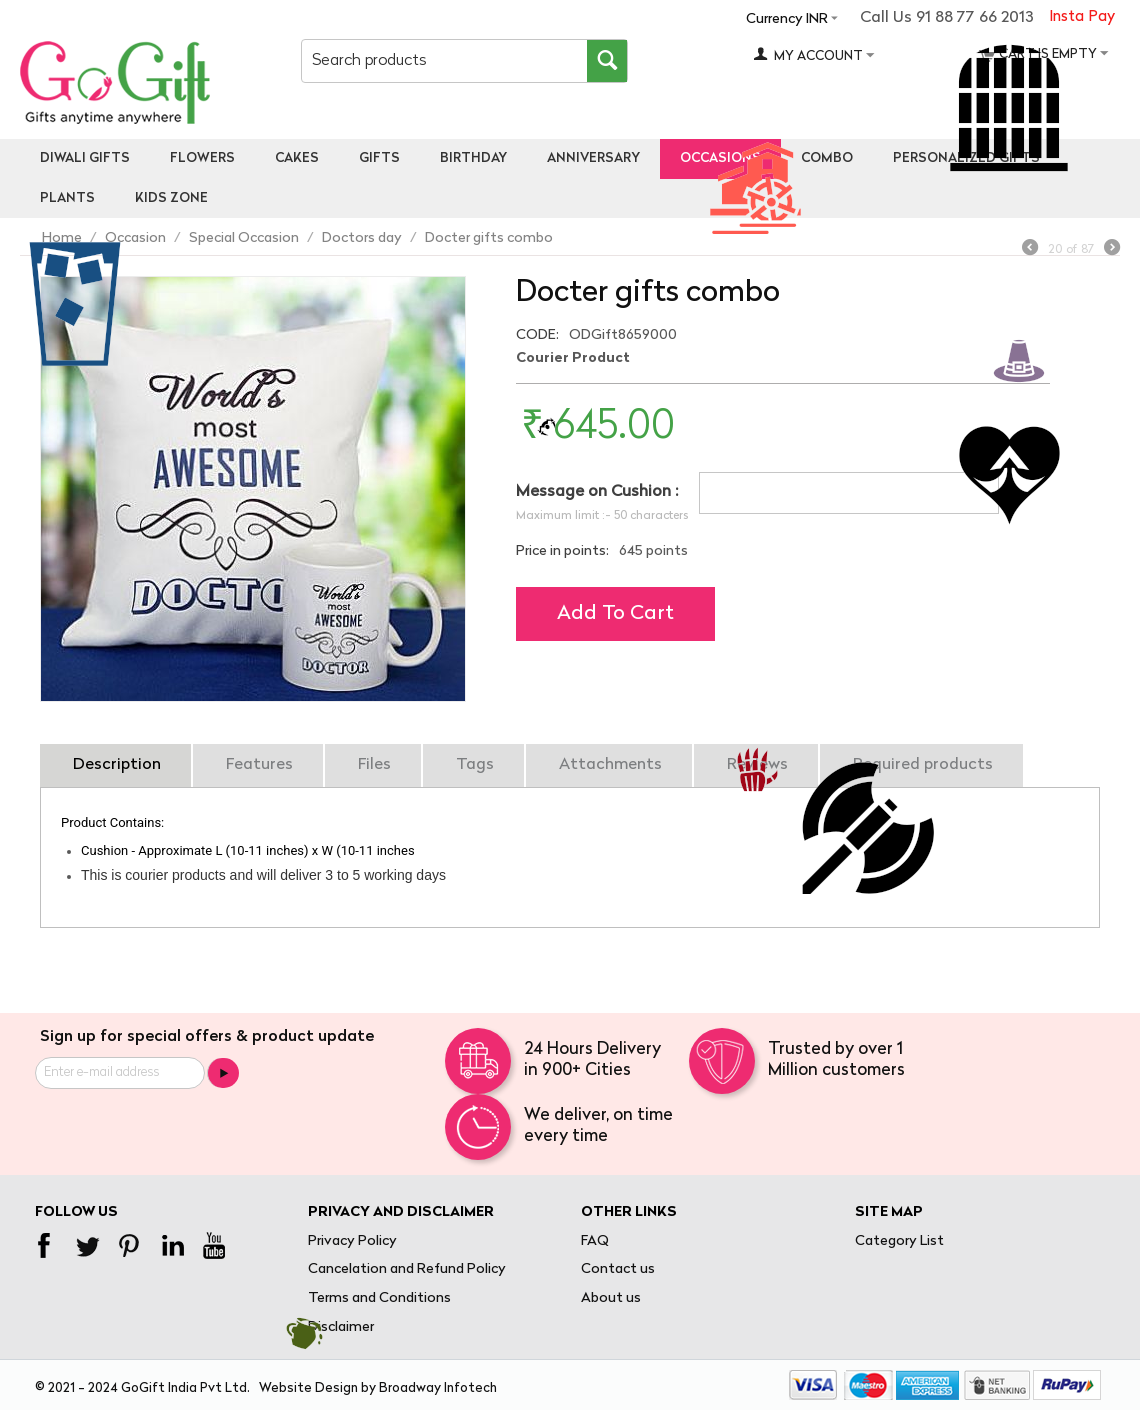  I want to click on indicates watering or irrigation action, so click(304, 1333).